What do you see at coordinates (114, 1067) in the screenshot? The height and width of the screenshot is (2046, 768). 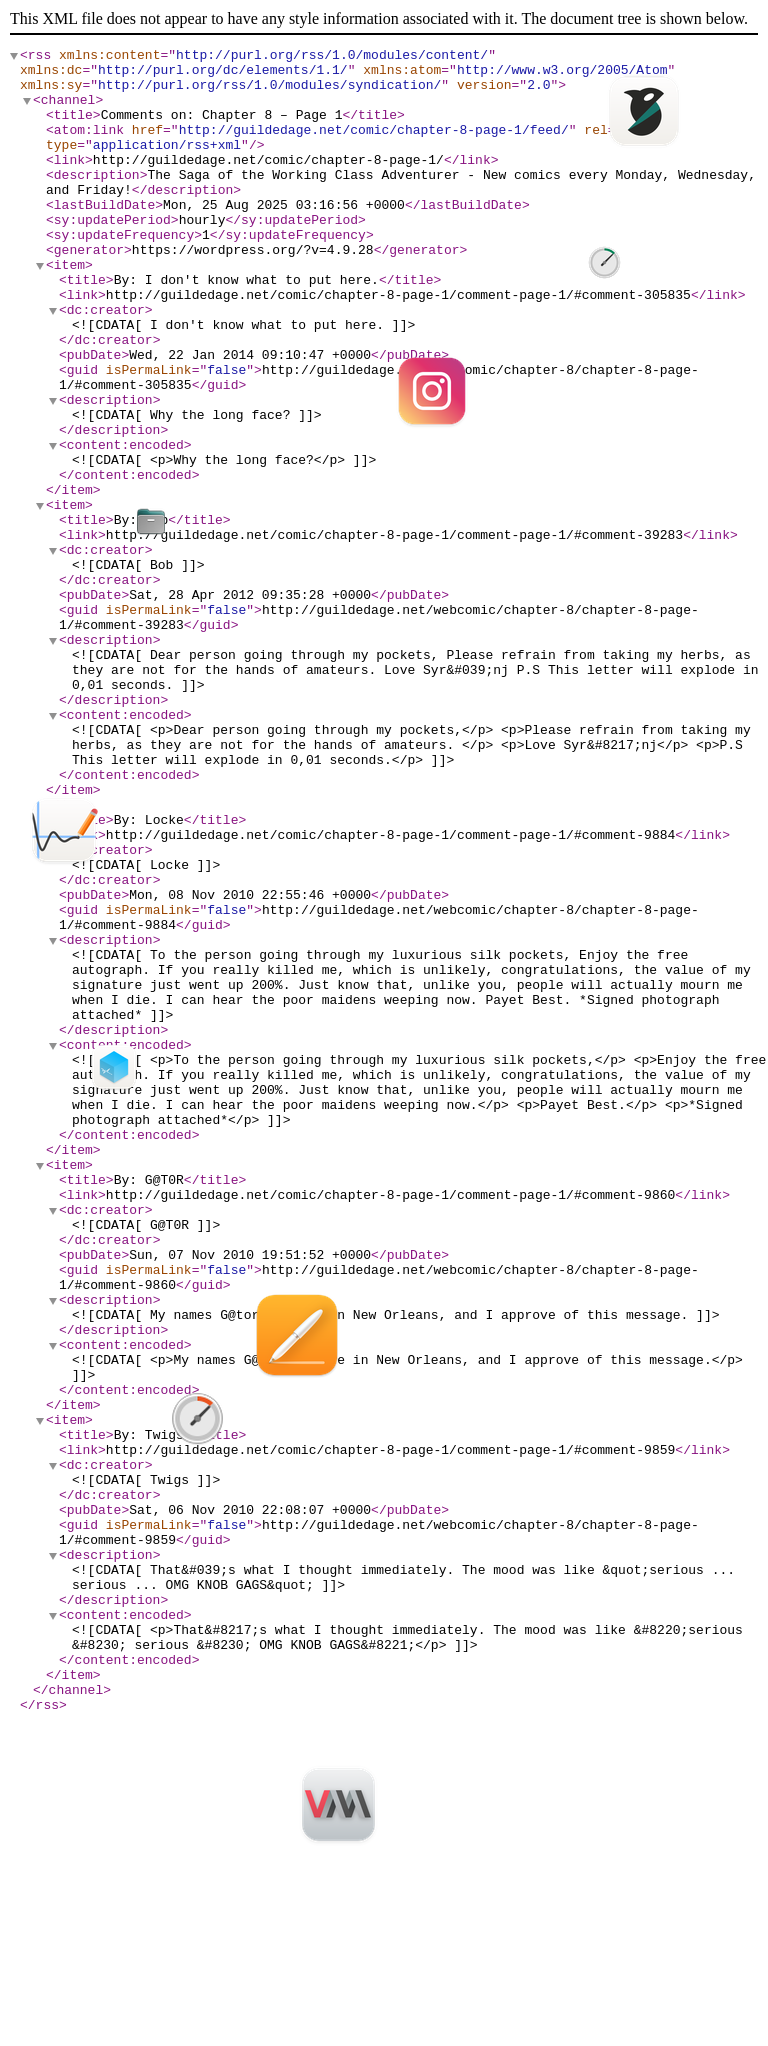 I see `launch virtualbox virtual machine manager` at bounding box center [114, 1067].